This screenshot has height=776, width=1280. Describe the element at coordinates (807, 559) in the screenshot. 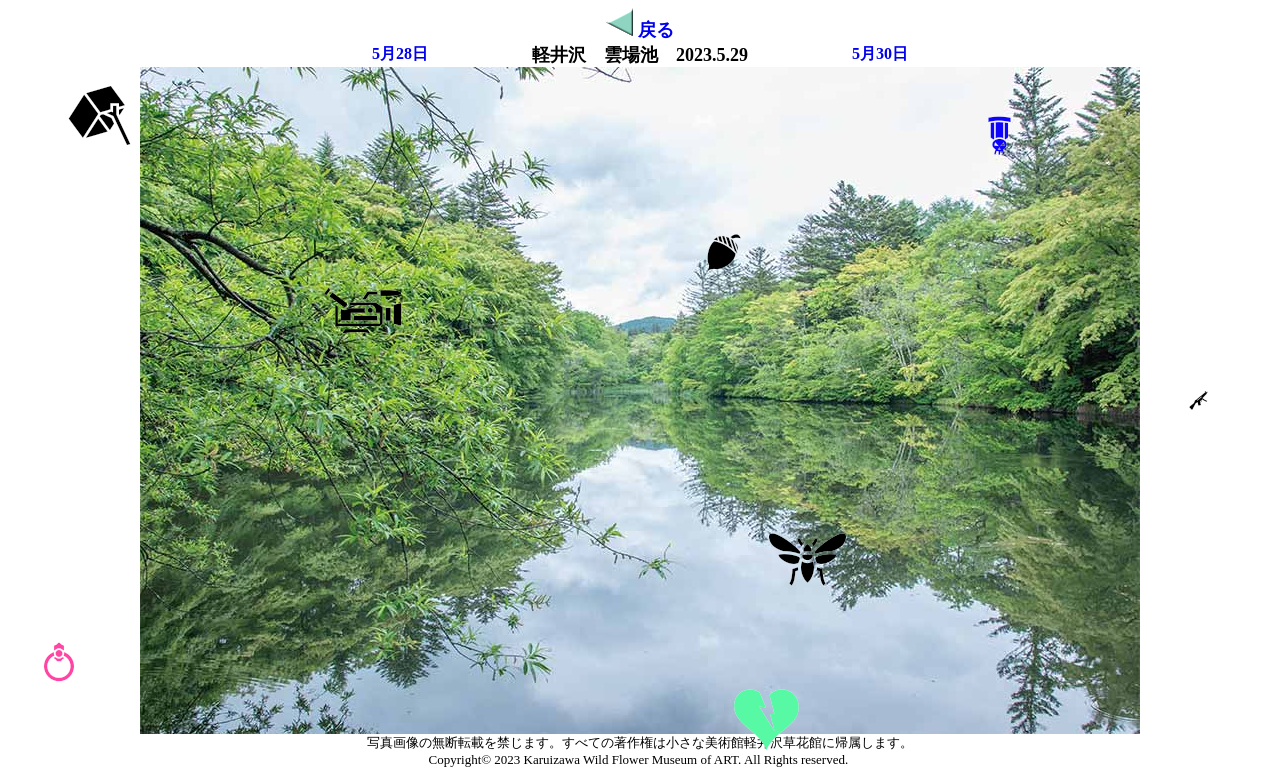

I see `cicada or insect-themed game element` at that location.